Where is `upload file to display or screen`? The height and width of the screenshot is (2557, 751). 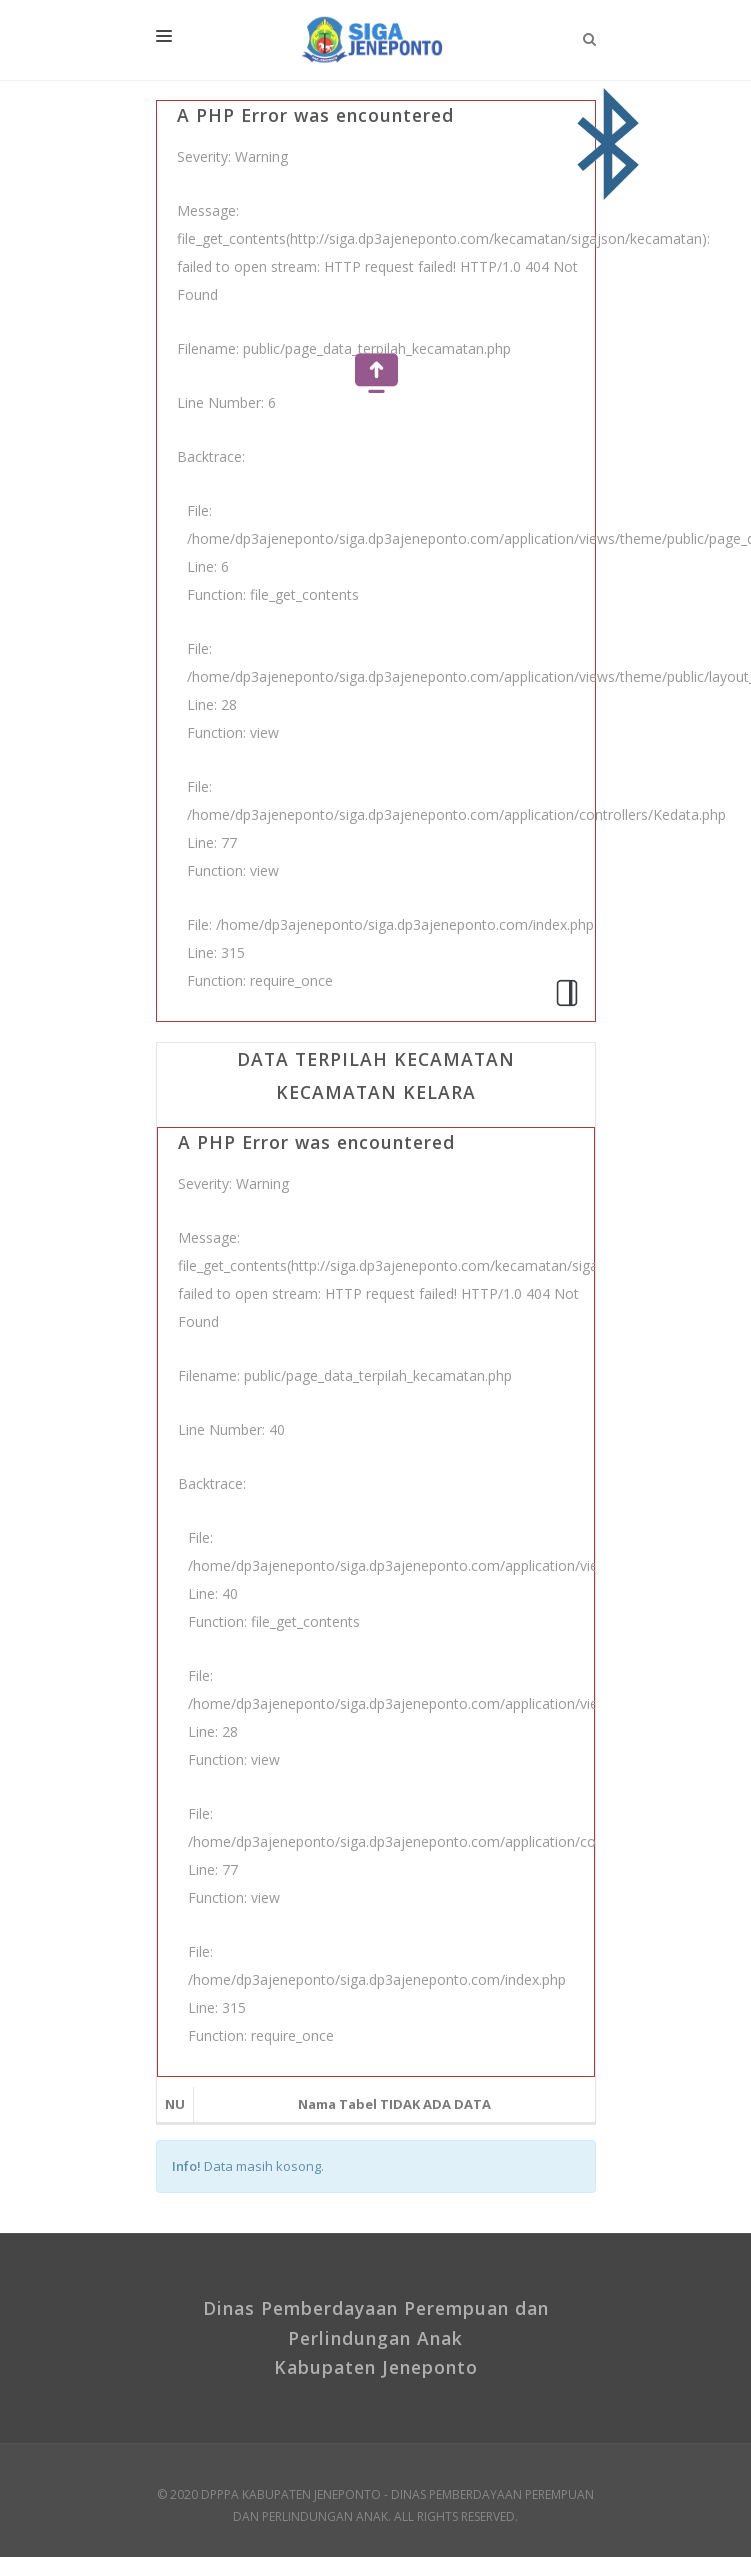 upload file to display or screen is located at coordinates (376, 371).